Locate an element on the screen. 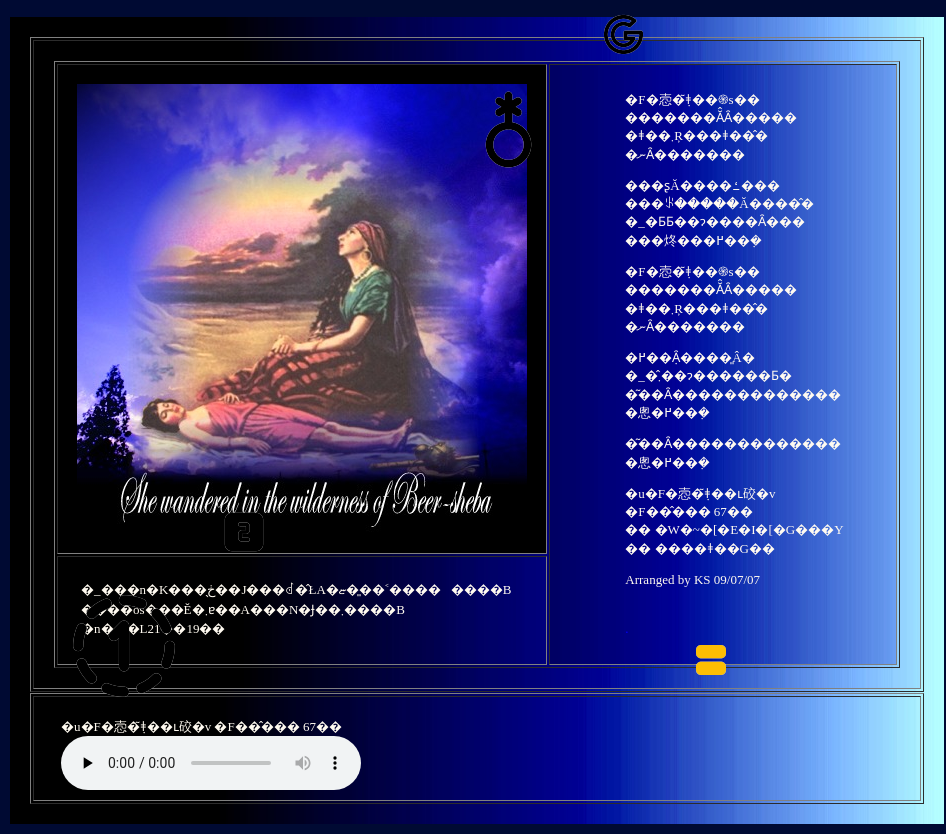  select genderqueer as gender identity is located at coordinates (508, 129).